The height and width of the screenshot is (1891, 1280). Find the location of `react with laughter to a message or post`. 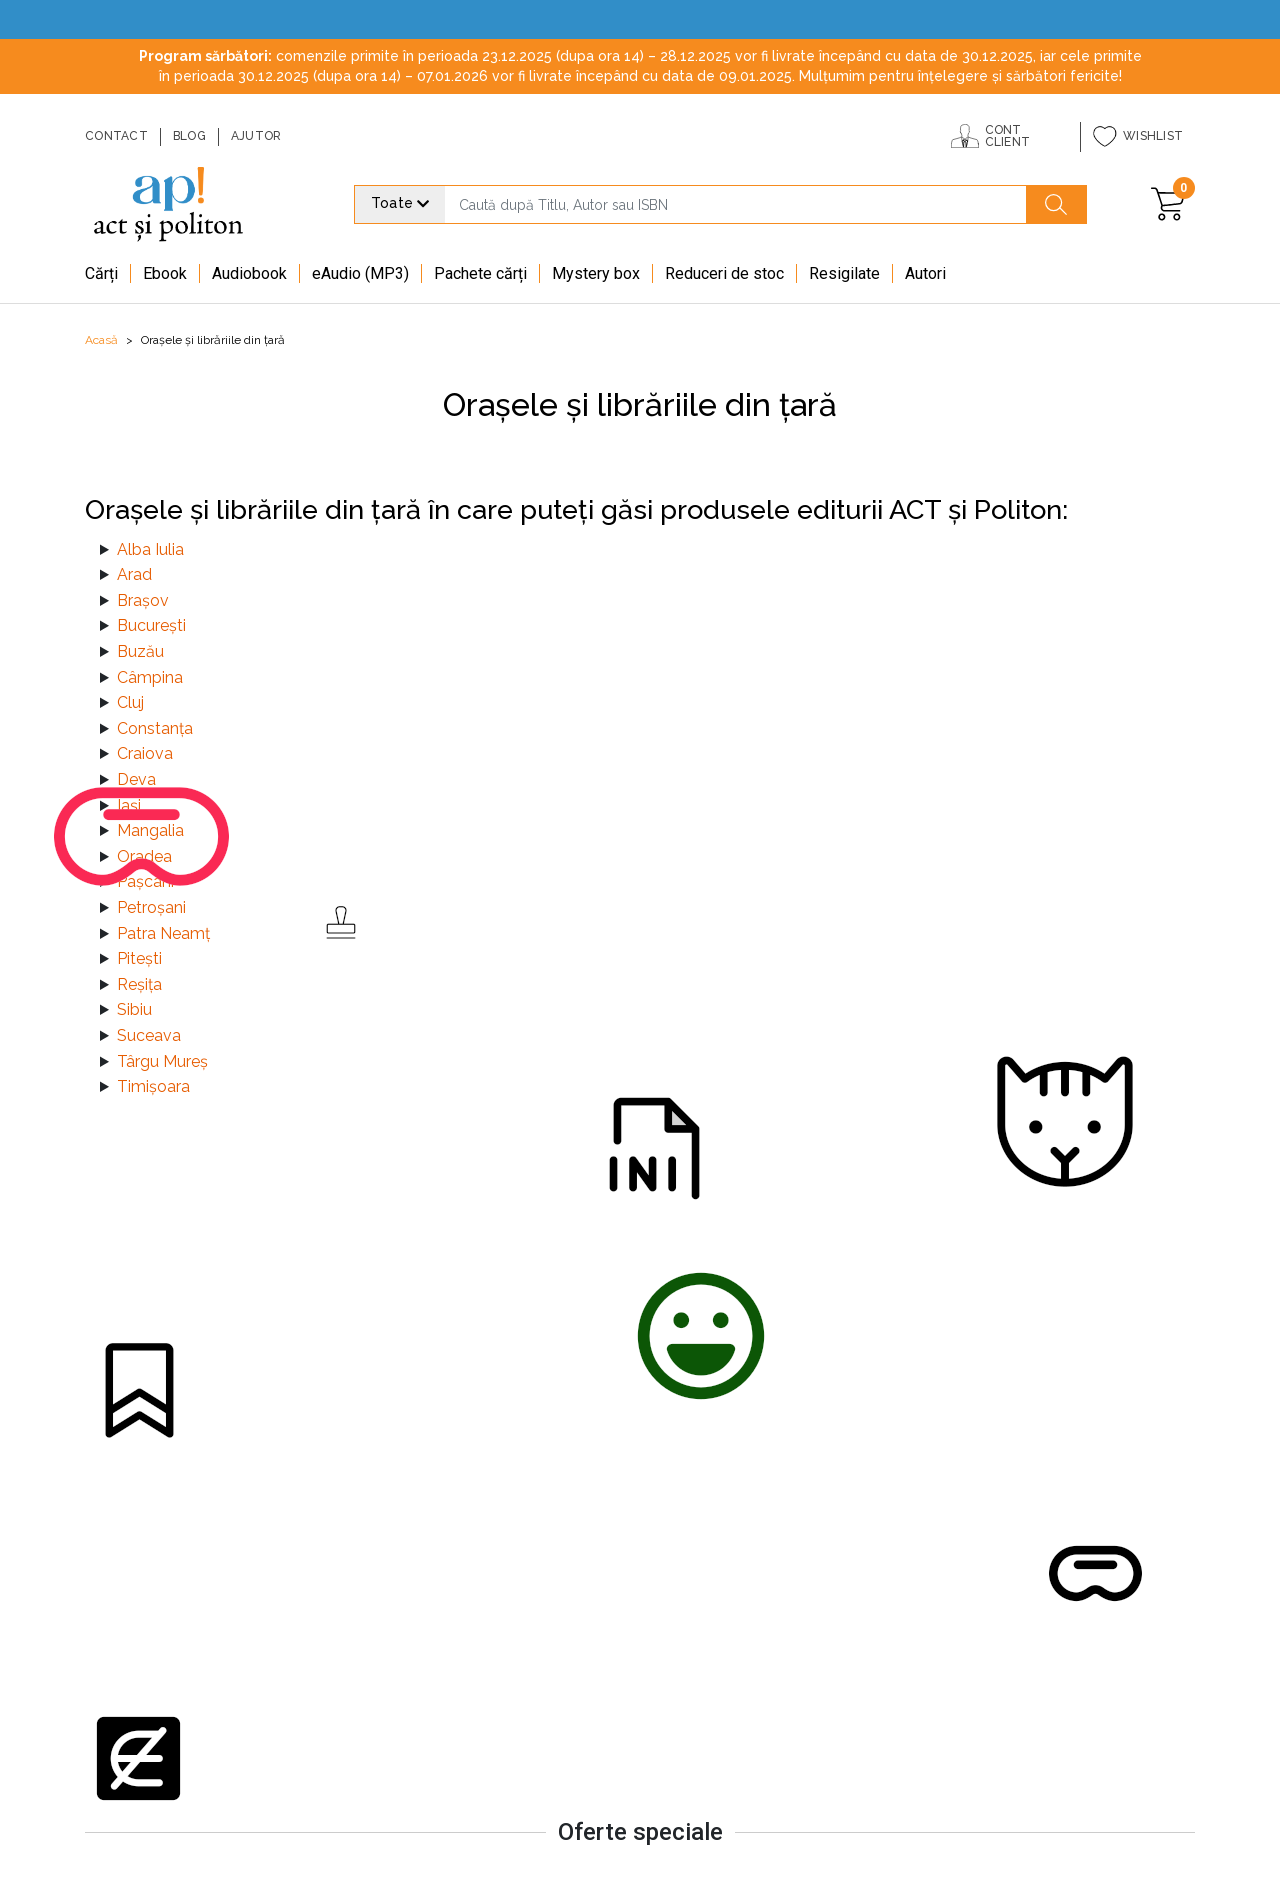

react with laughter to a message or post is located at coordinates (701, 1336).